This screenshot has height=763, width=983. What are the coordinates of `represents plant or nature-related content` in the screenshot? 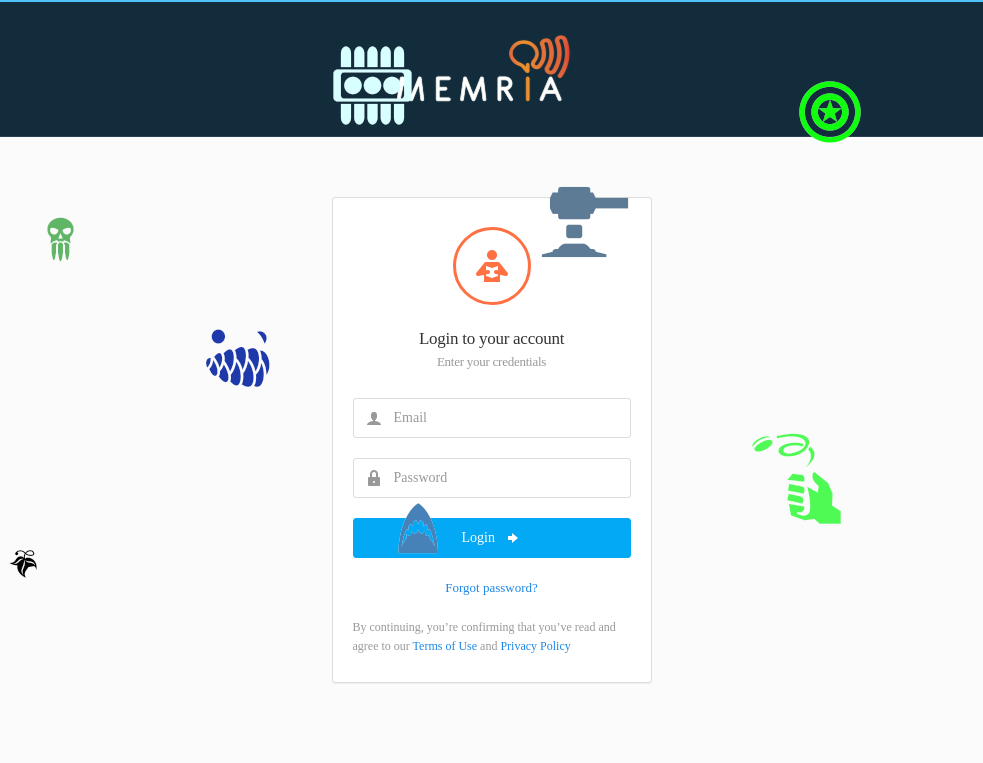 It's located at (23, 564).